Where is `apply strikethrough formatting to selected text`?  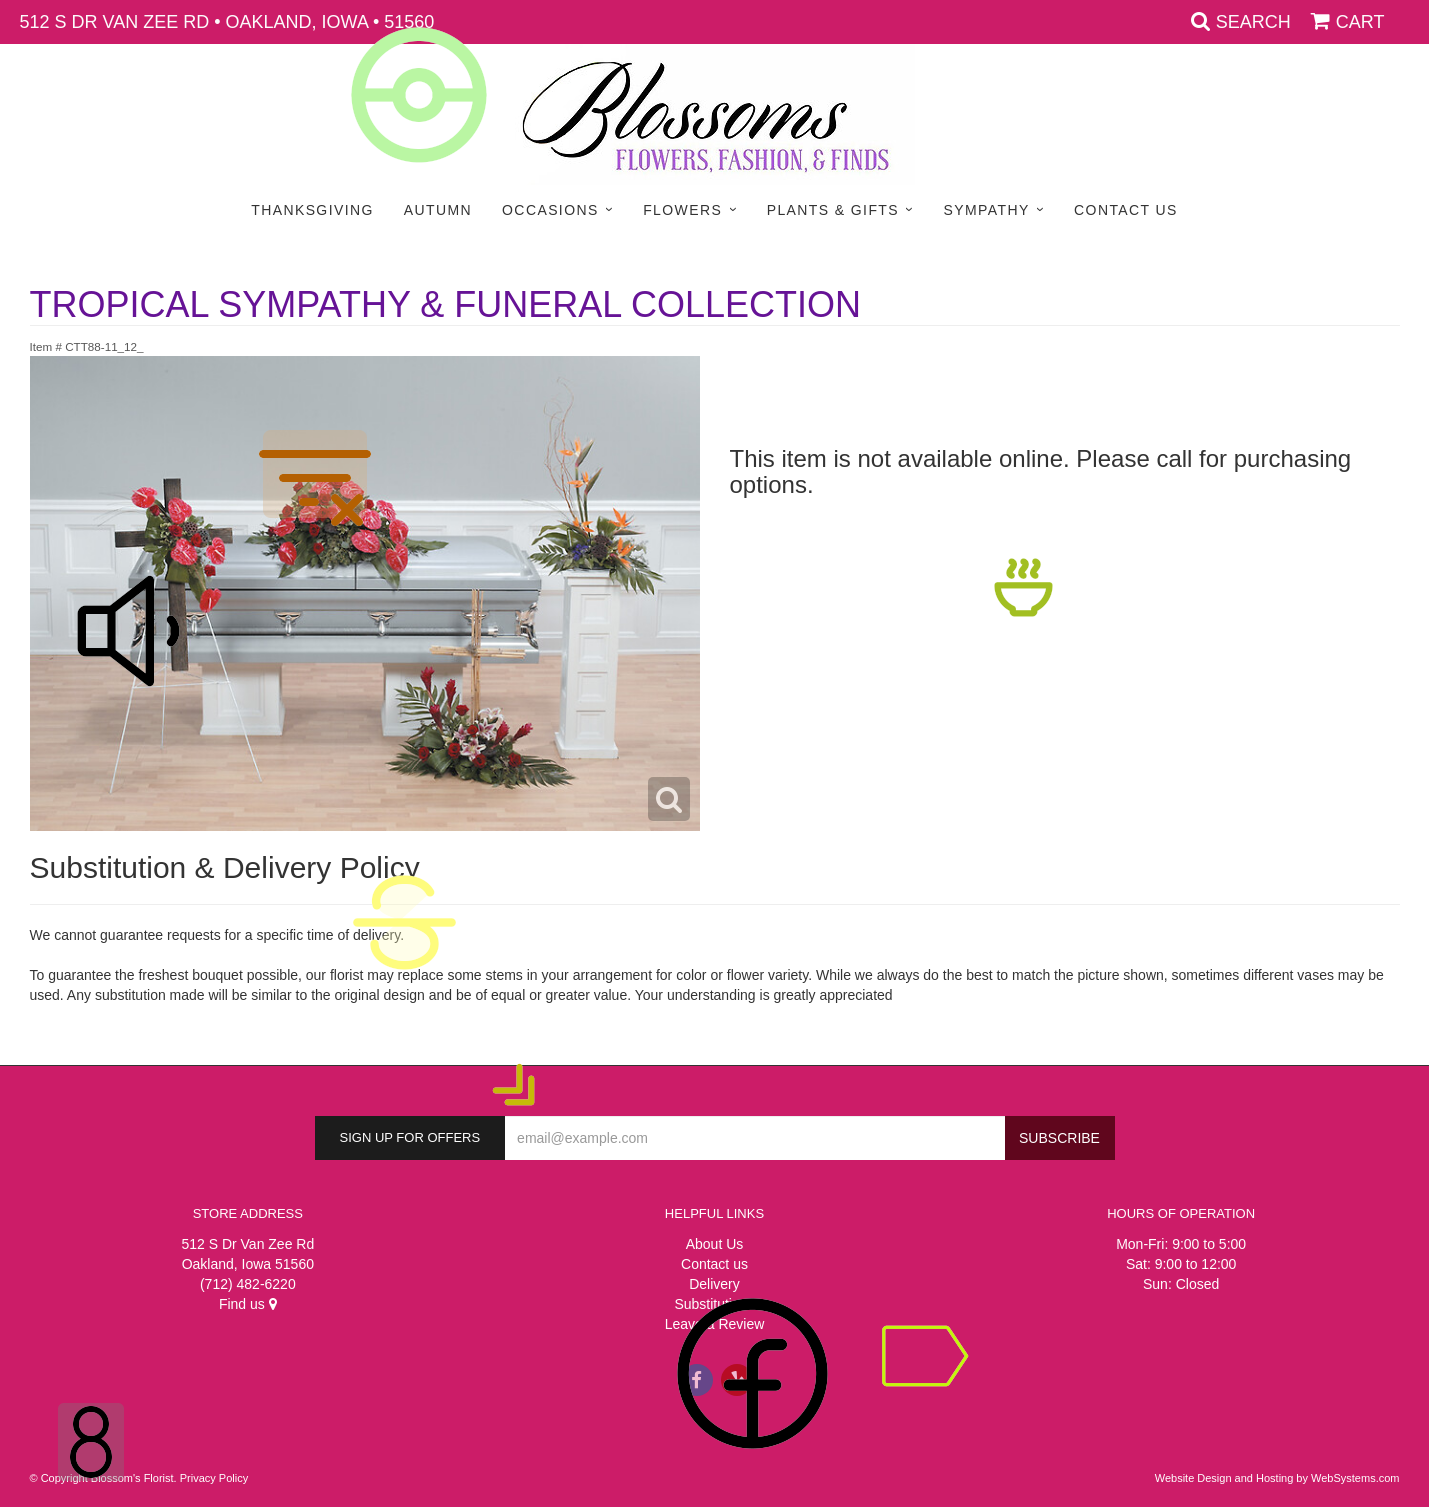
apply strikethrough formatting to selected text is located at coordinates (404, 922).